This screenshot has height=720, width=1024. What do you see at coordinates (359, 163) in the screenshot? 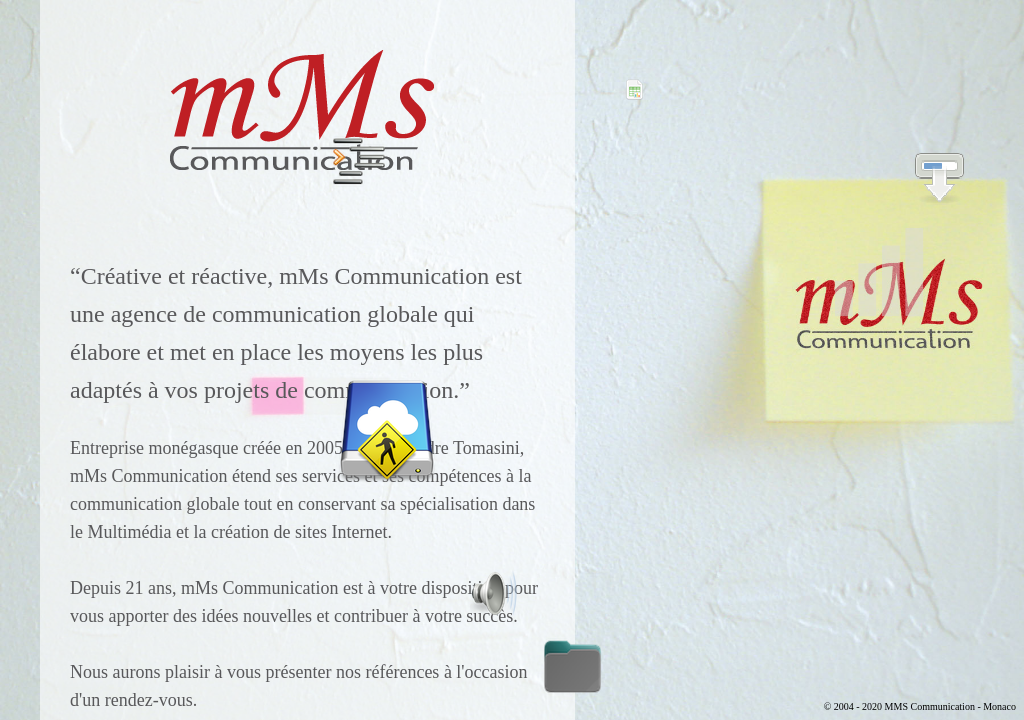
I see `decrease text indentation` at bounding box center [359, 163].